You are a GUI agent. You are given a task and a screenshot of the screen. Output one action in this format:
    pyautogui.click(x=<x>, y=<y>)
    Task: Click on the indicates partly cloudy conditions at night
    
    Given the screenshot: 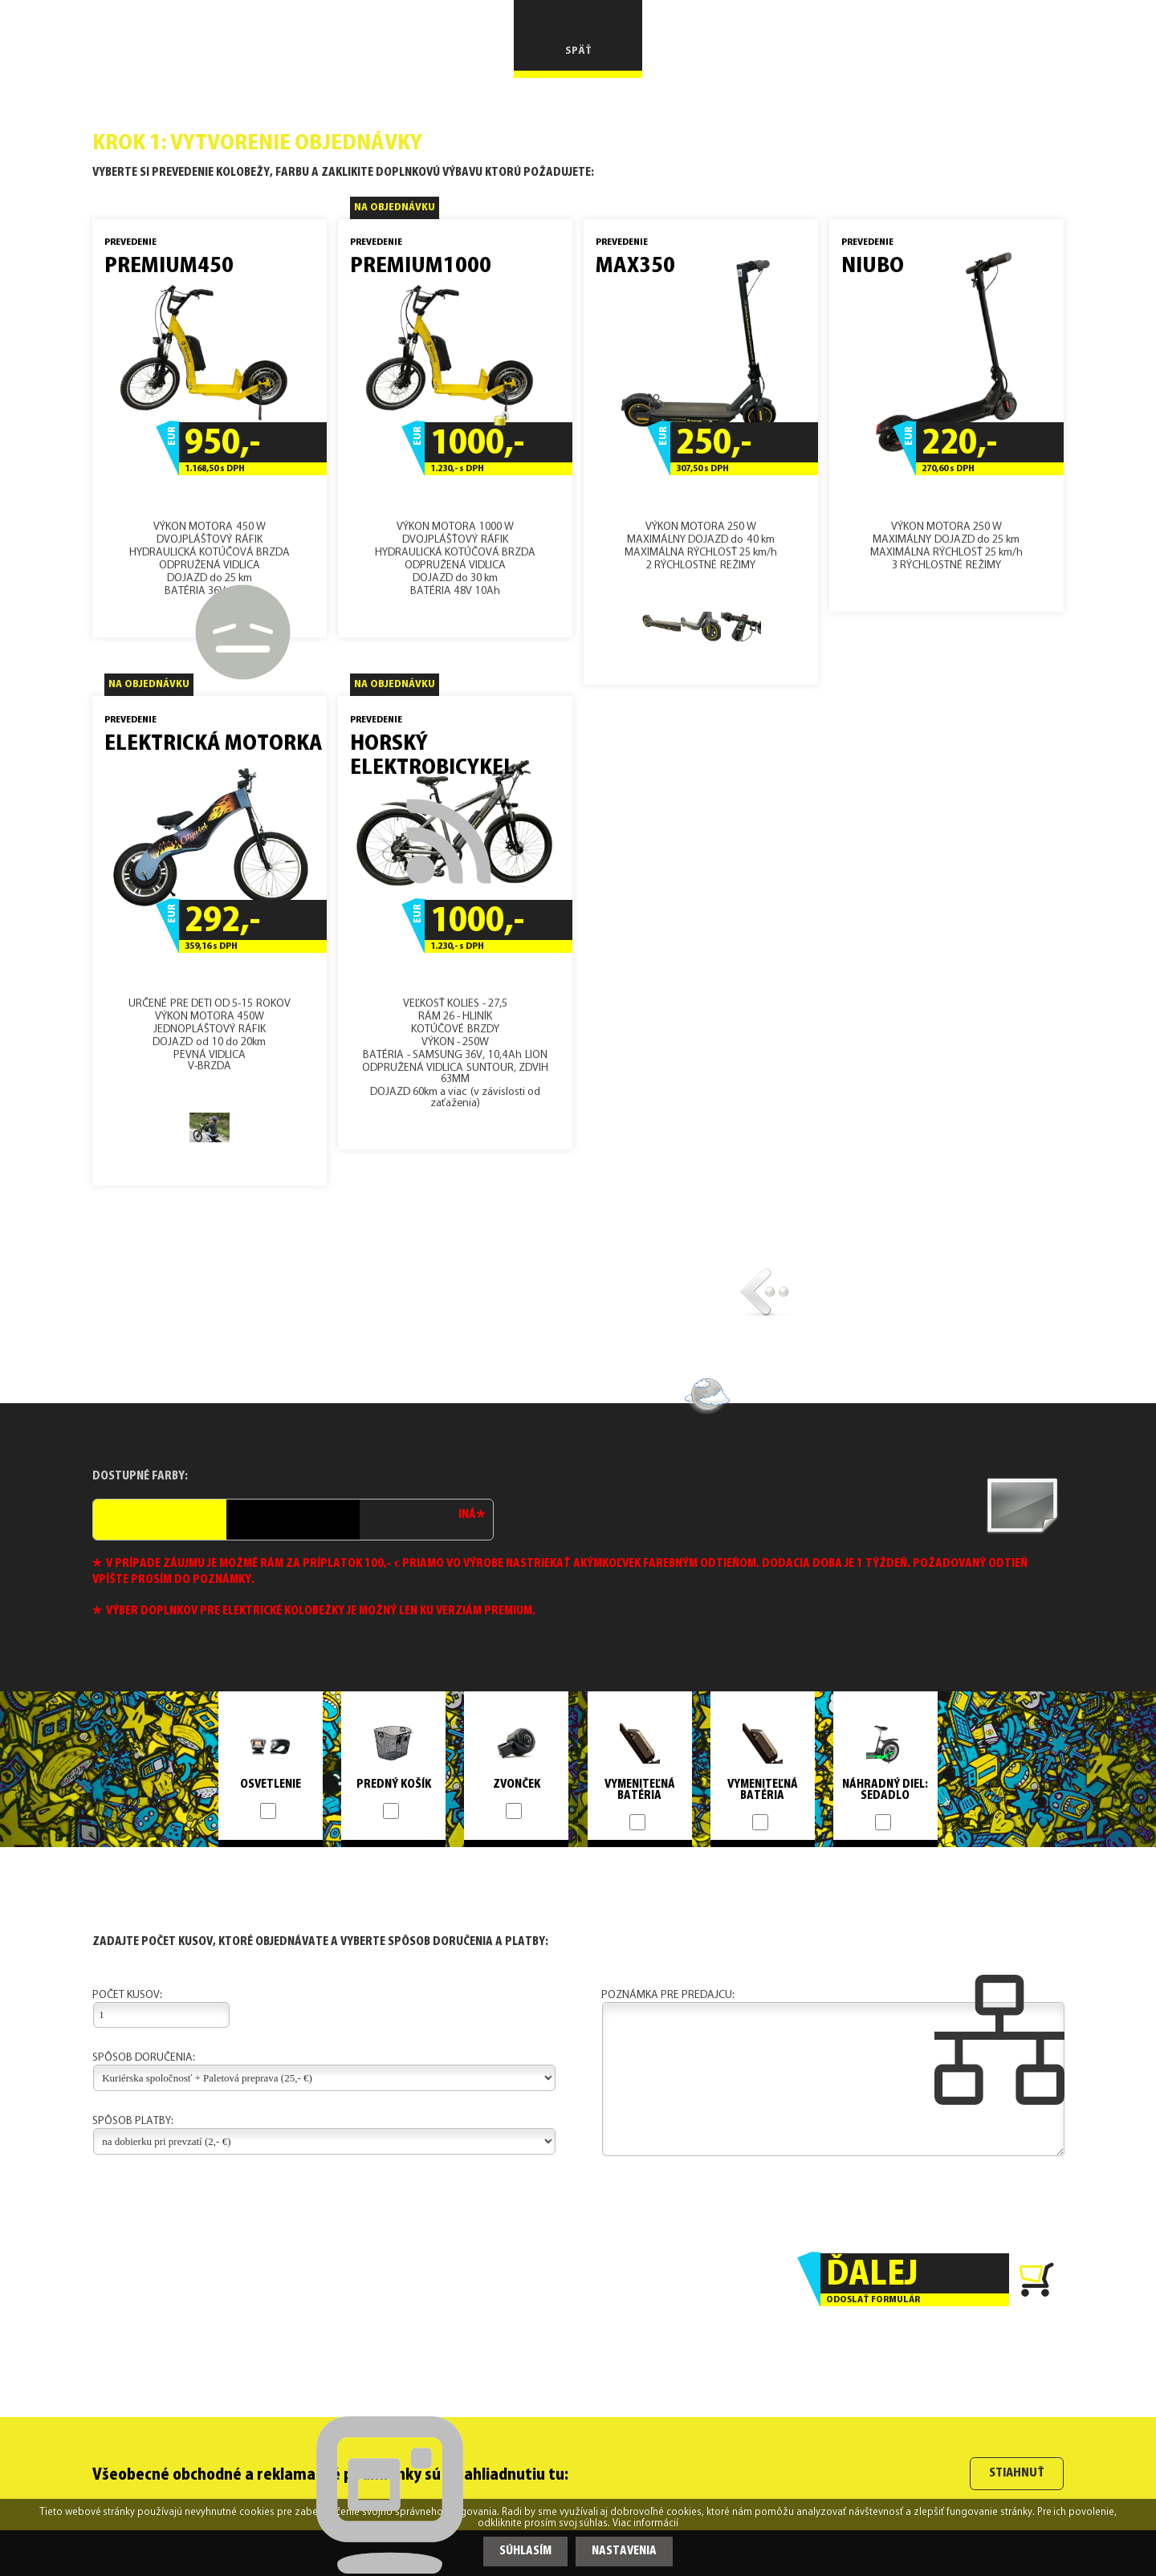 What is the action you would take?
    pyautogui.click(x=707, y=1394)
    